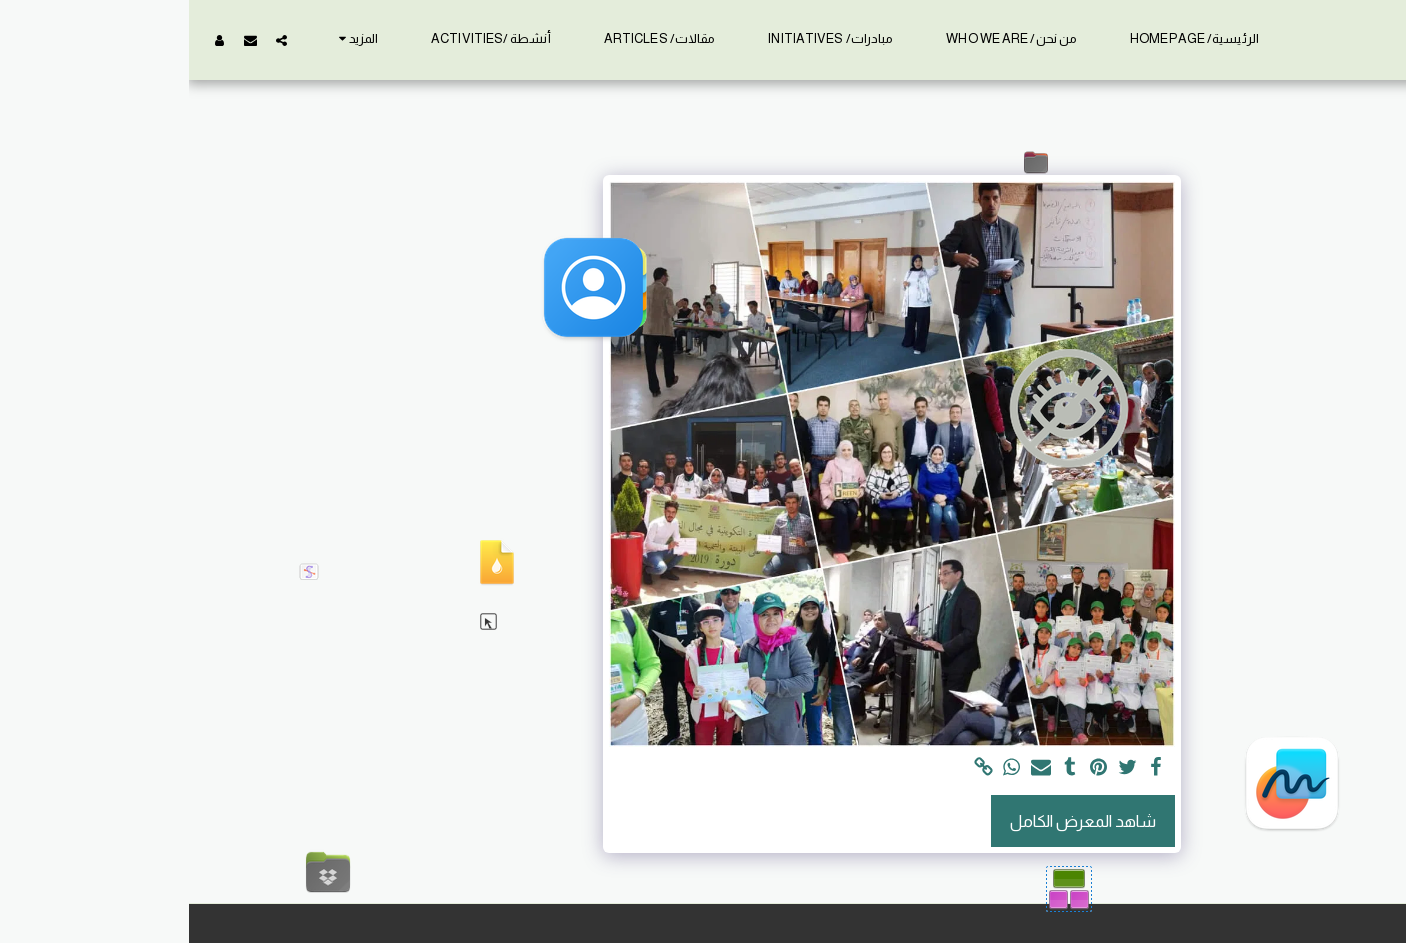 The width and height of the screenshot is (1406, 943). Describe the element at coordinates (328, 872) in the screenshot. I see `open your dropbox folder` at that location.